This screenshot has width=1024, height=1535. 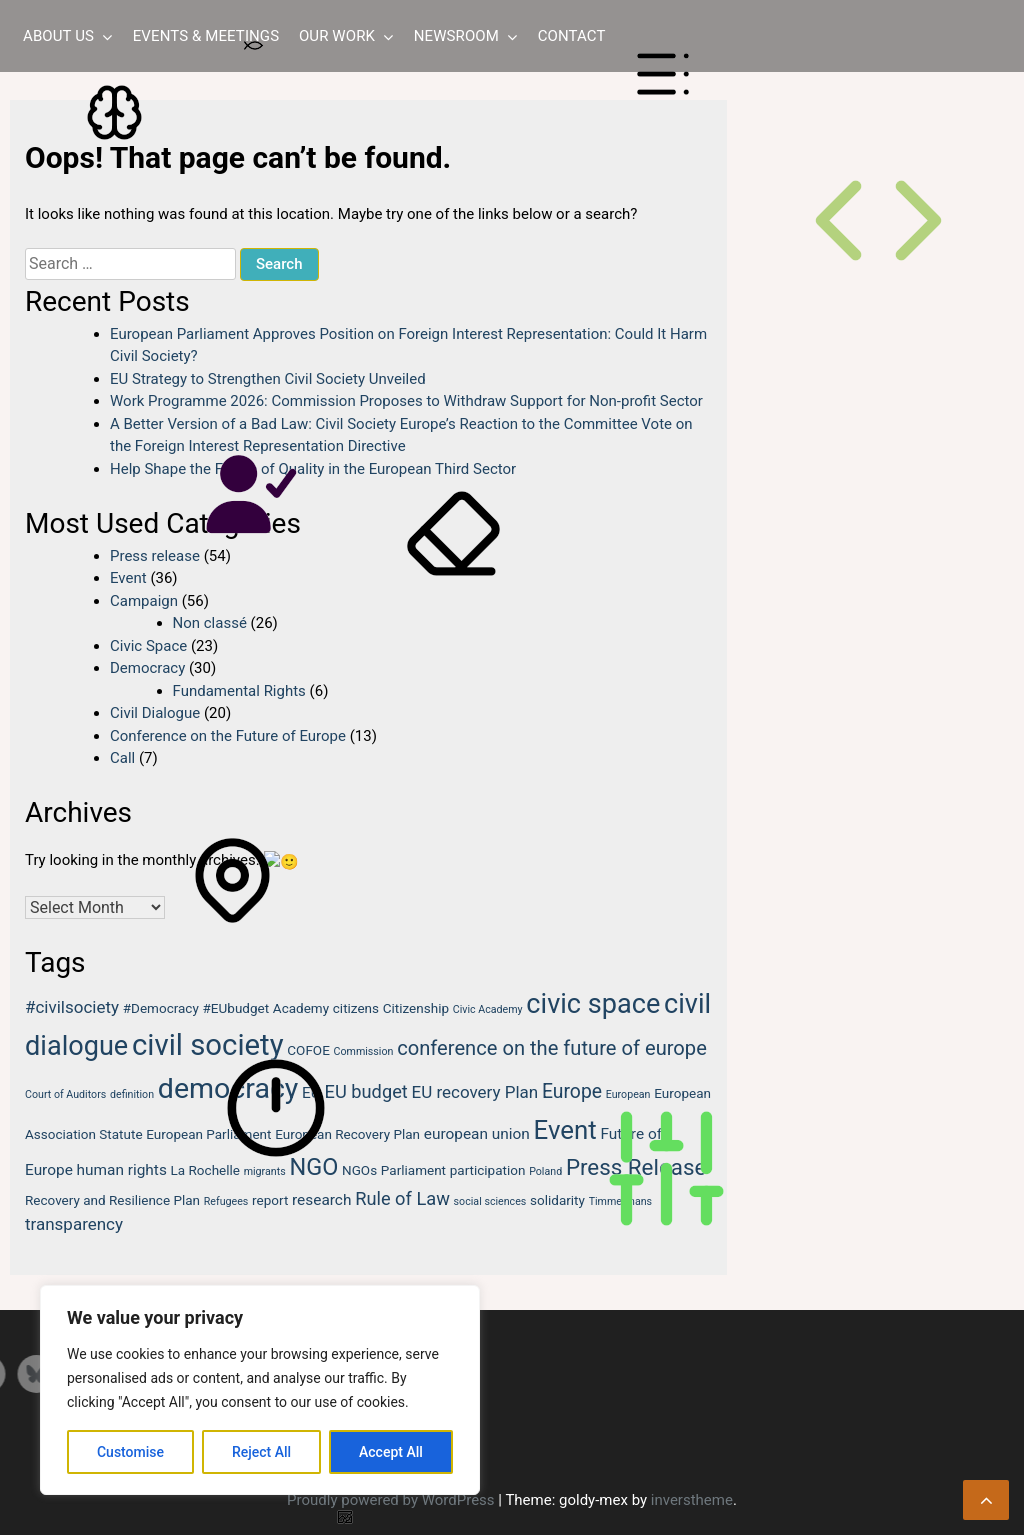 I want to click on adjust settings or preferences, so click(x=666, y=1168).